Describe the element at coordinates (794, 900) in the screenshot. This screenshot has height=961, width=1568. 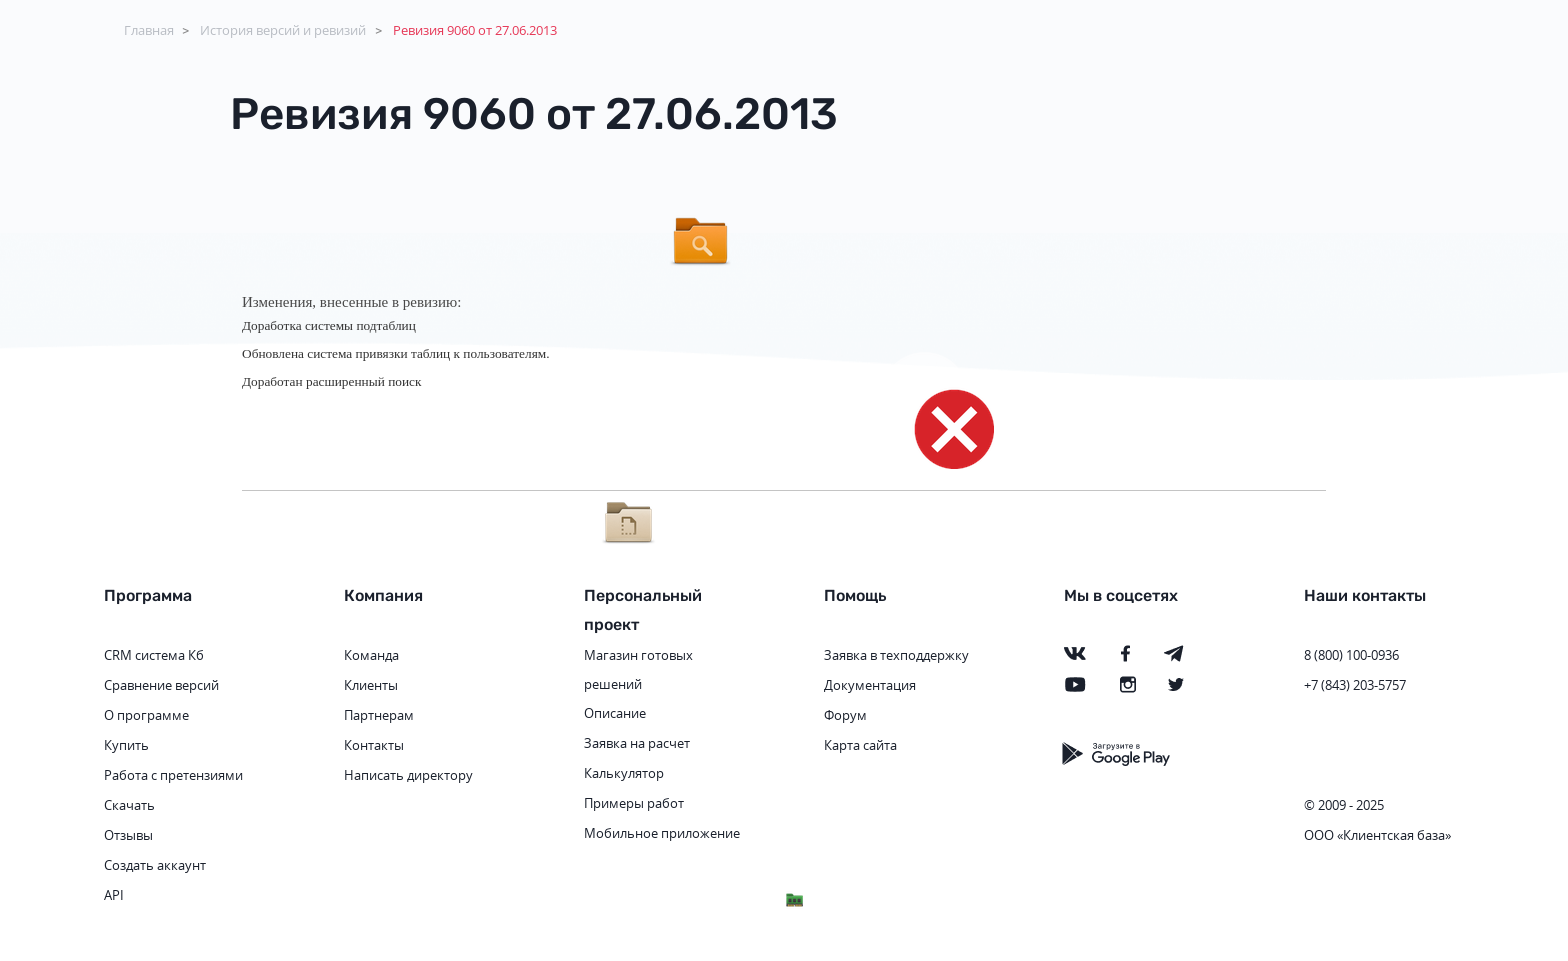
I see `folder containing memory or RAM-related files` at that location.